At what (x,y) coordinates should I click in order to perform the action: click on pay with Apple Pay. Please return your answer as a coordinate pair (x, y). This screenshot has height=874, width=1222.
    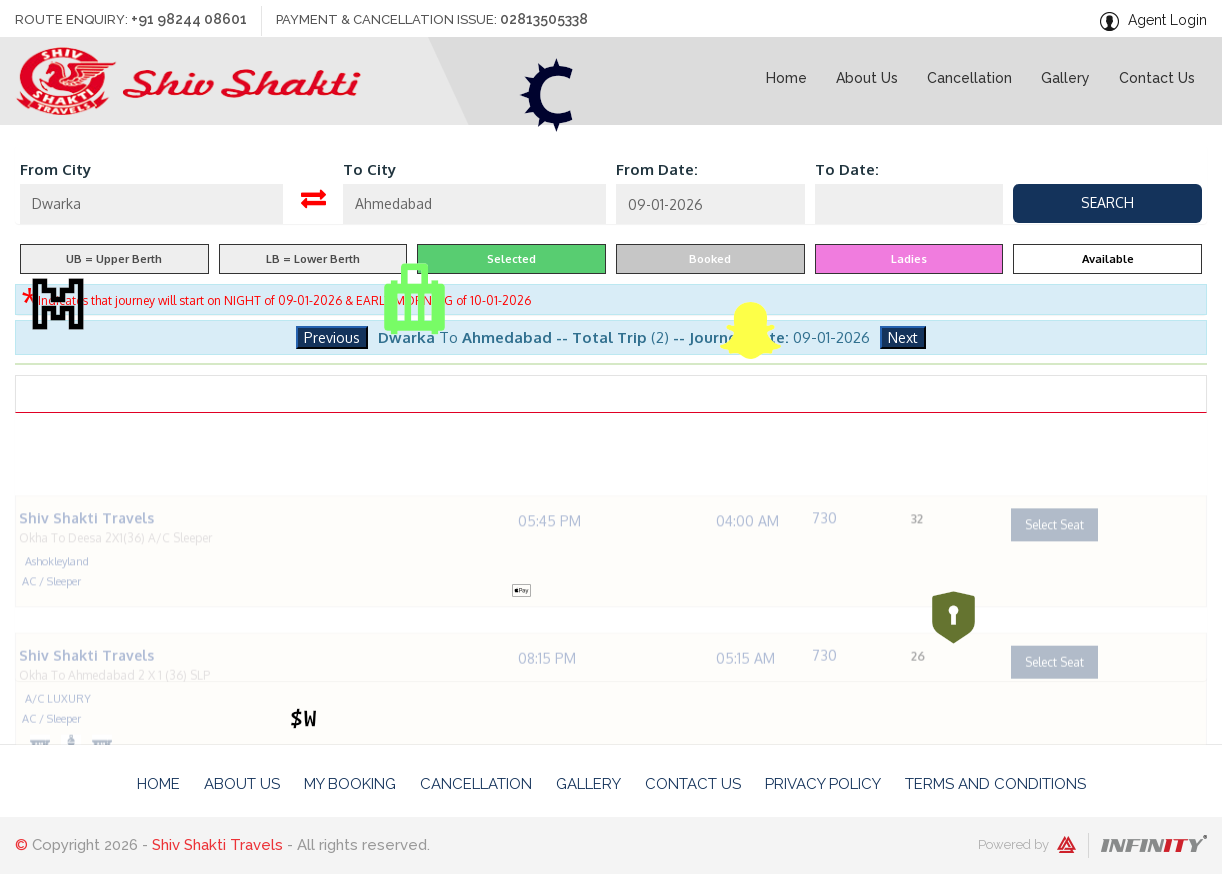
    Looking at the image, I should click on (521, 590).